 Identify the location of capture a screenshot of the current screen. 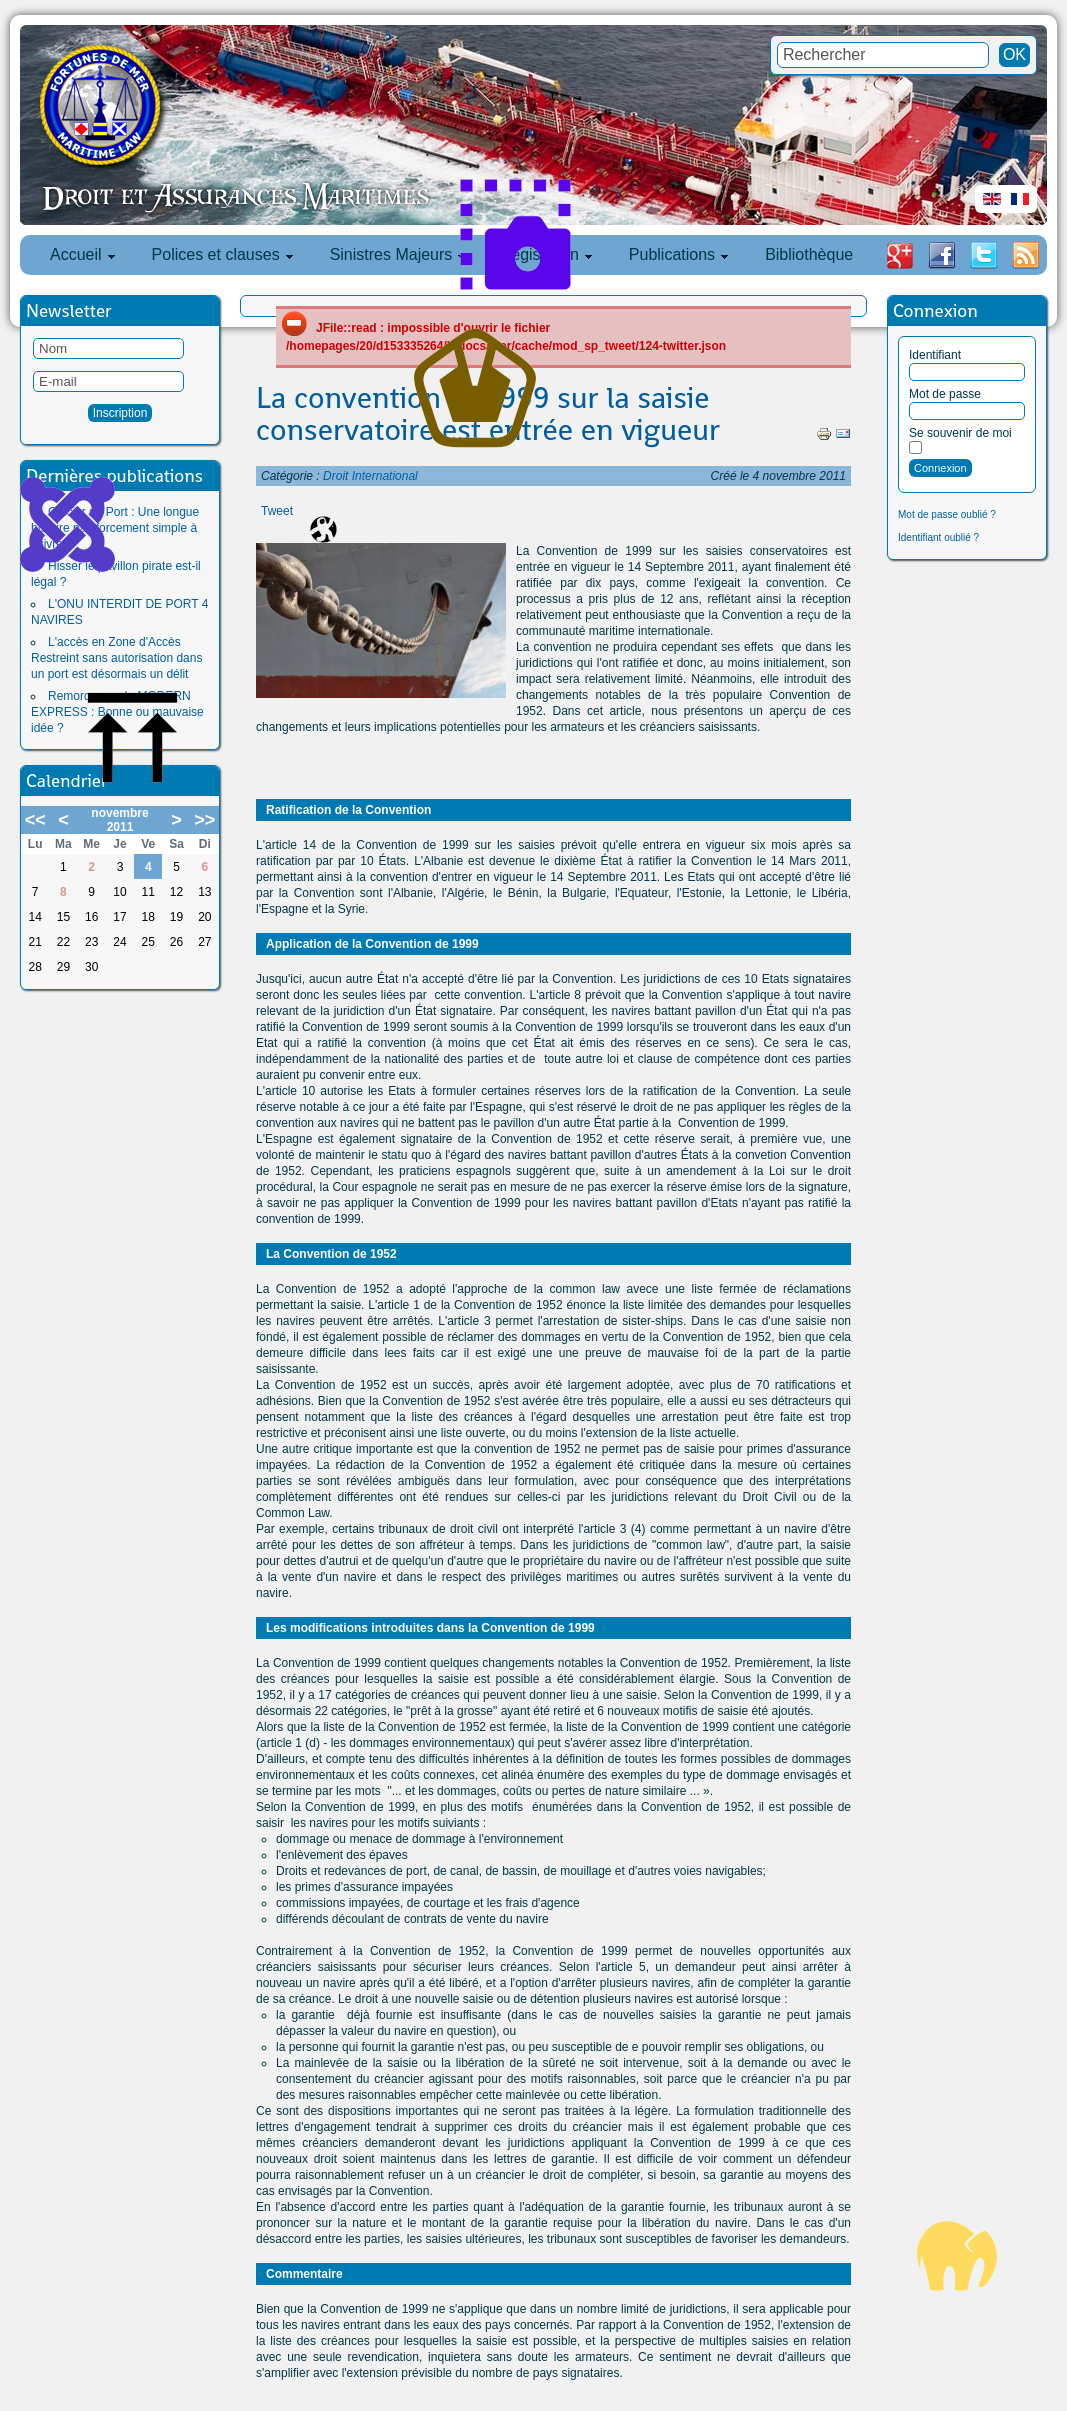
(515, 234).